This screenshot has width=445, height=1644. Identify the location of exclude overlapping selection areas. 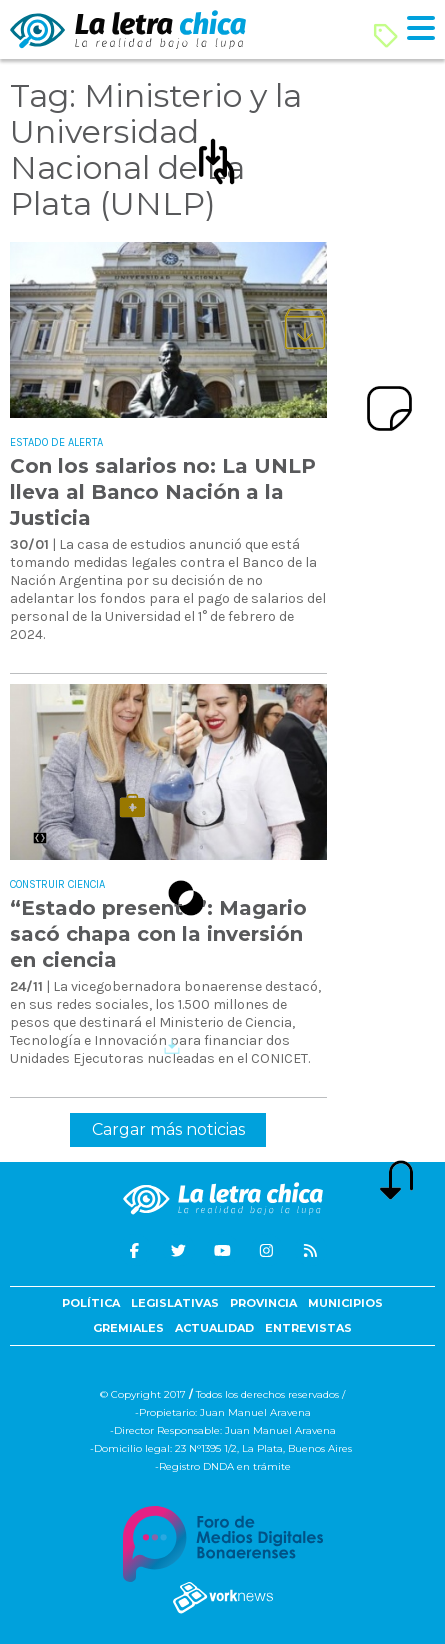
(186, 898).